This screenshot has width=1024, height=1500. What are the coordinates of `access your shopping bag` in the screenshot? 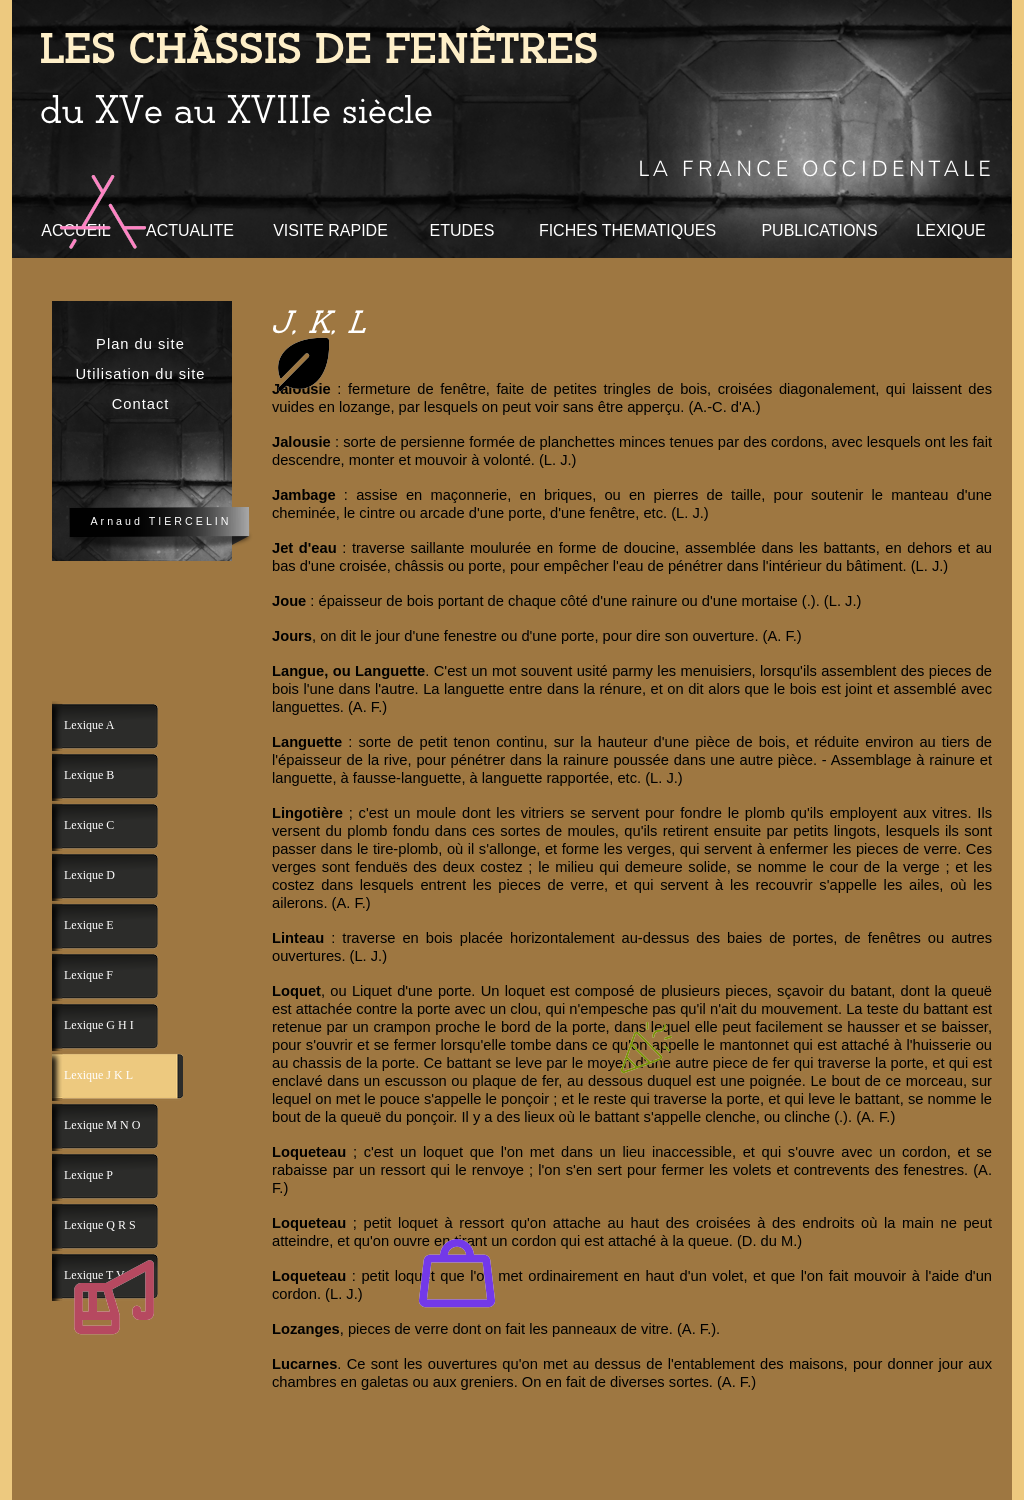 It's located at (457, 1277).